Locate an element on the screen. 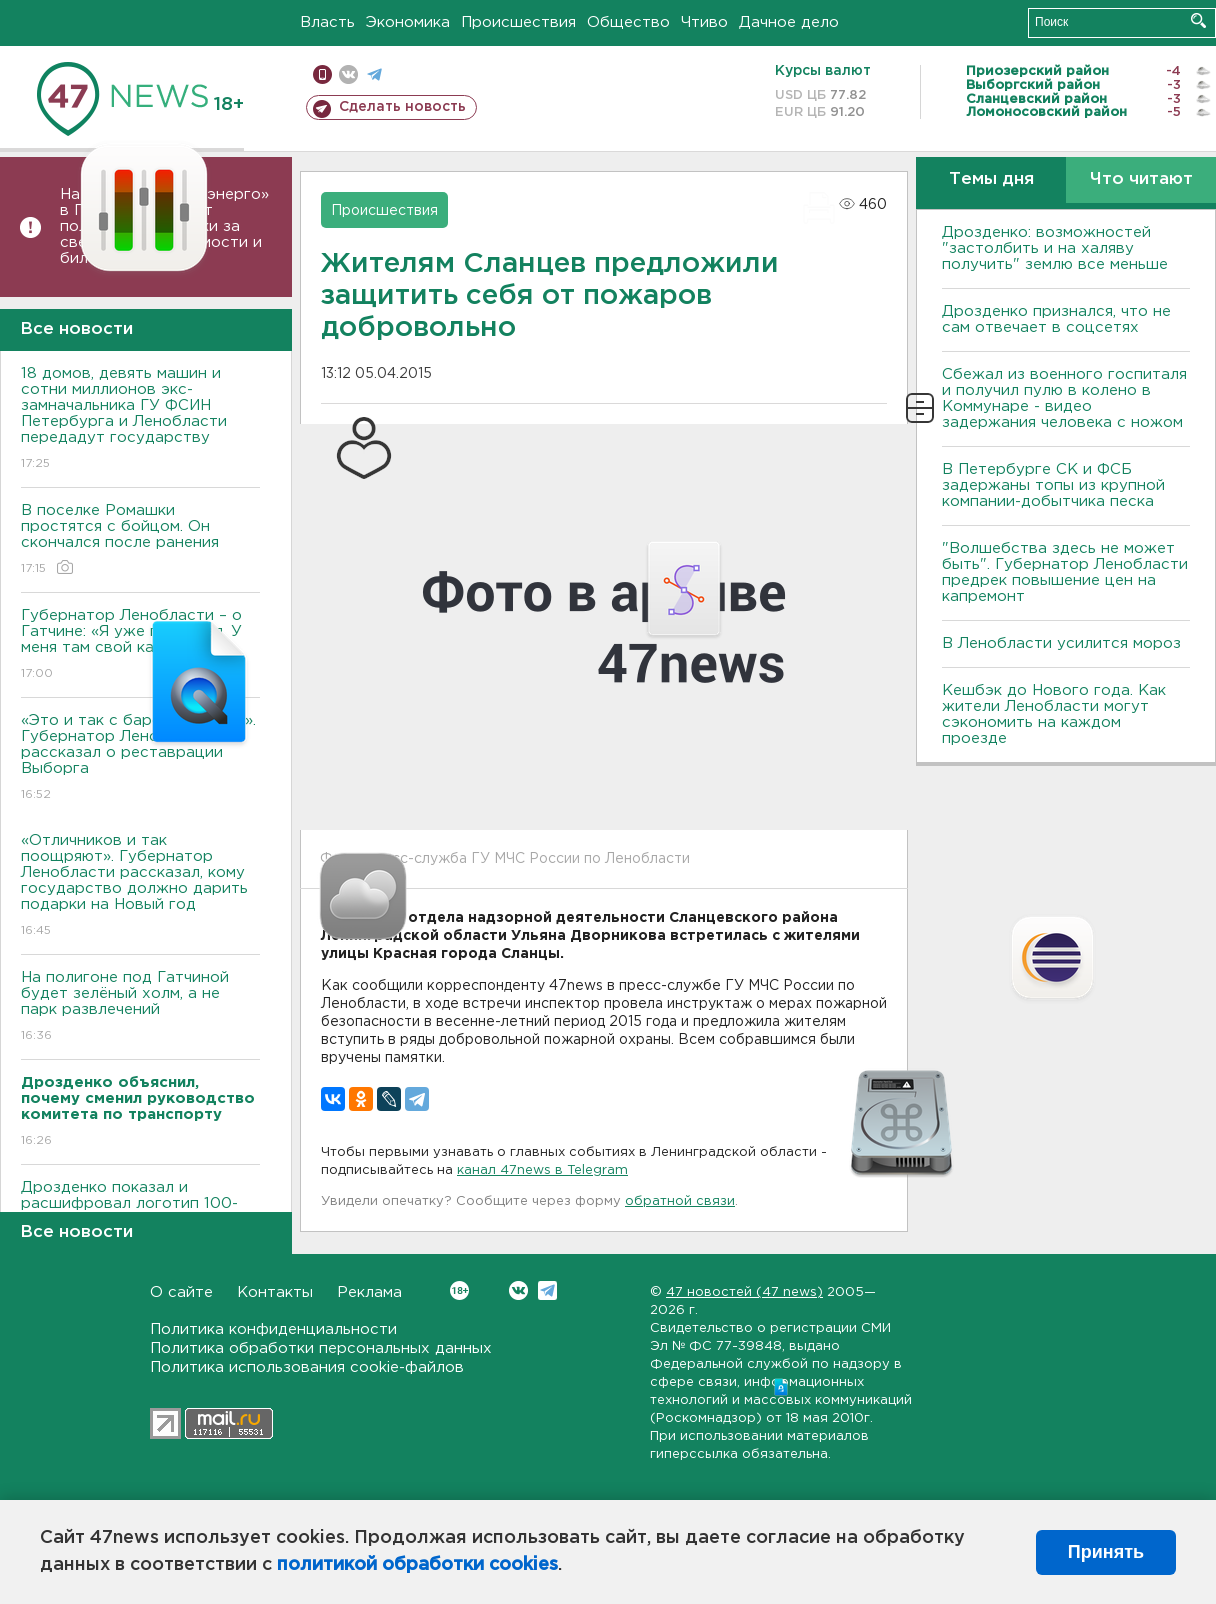  open mudita24 audio mixer application is located at coordinates (144, 208).